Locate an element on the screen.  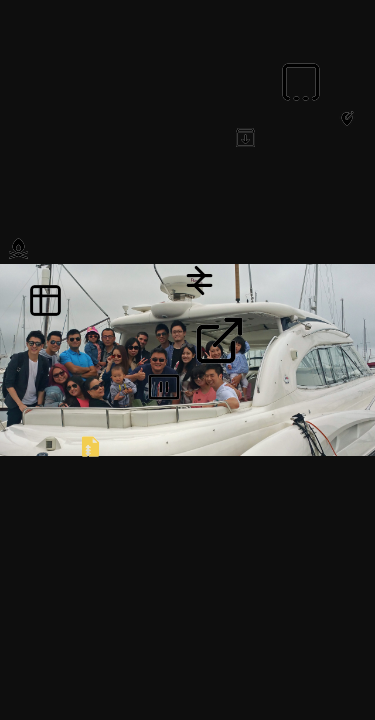
pause a presentation or slideshow is located at coordinates (164, 387).